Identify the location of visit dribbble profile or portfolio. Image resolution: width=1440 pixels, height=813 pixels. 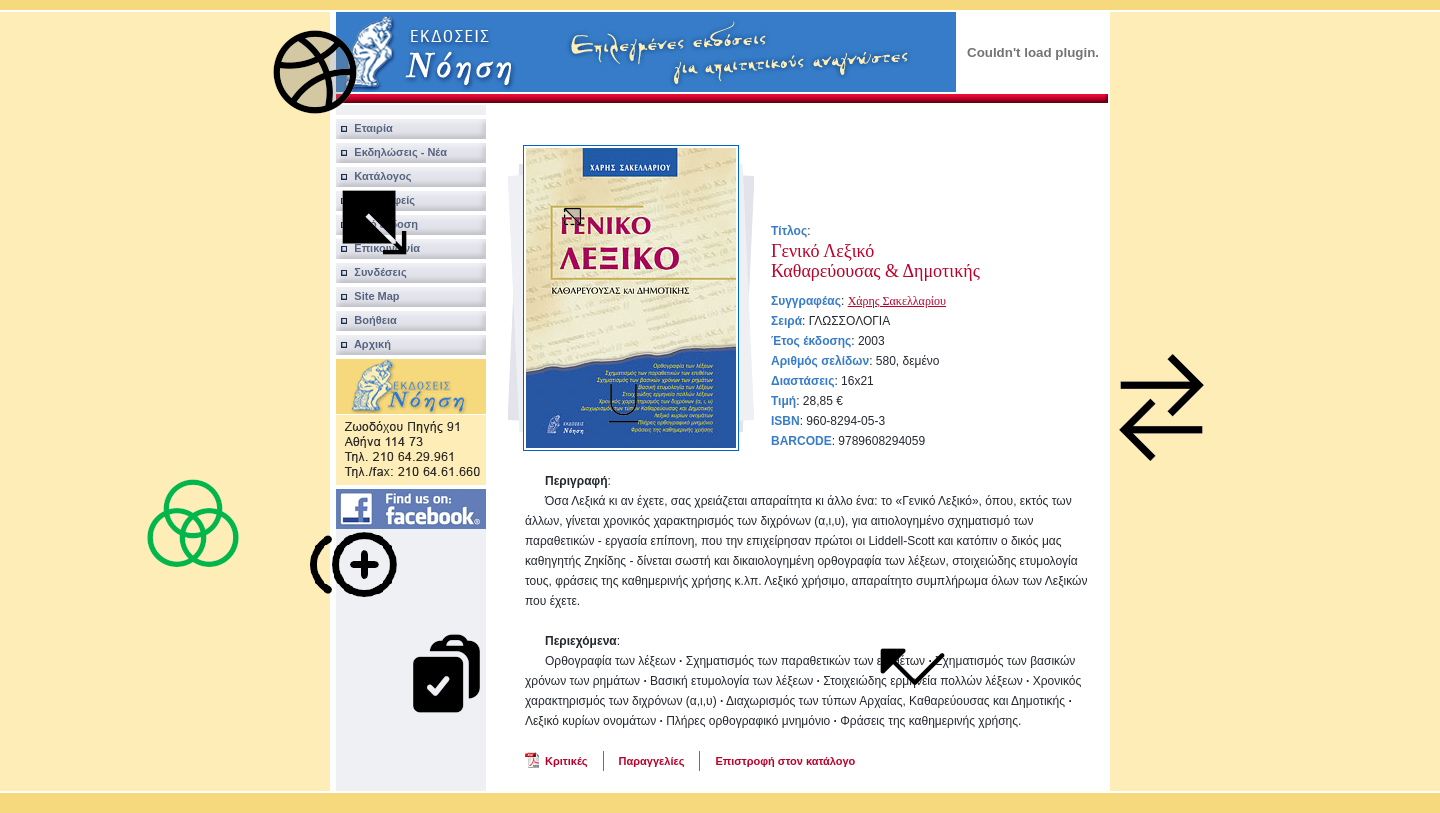
(315, 72).